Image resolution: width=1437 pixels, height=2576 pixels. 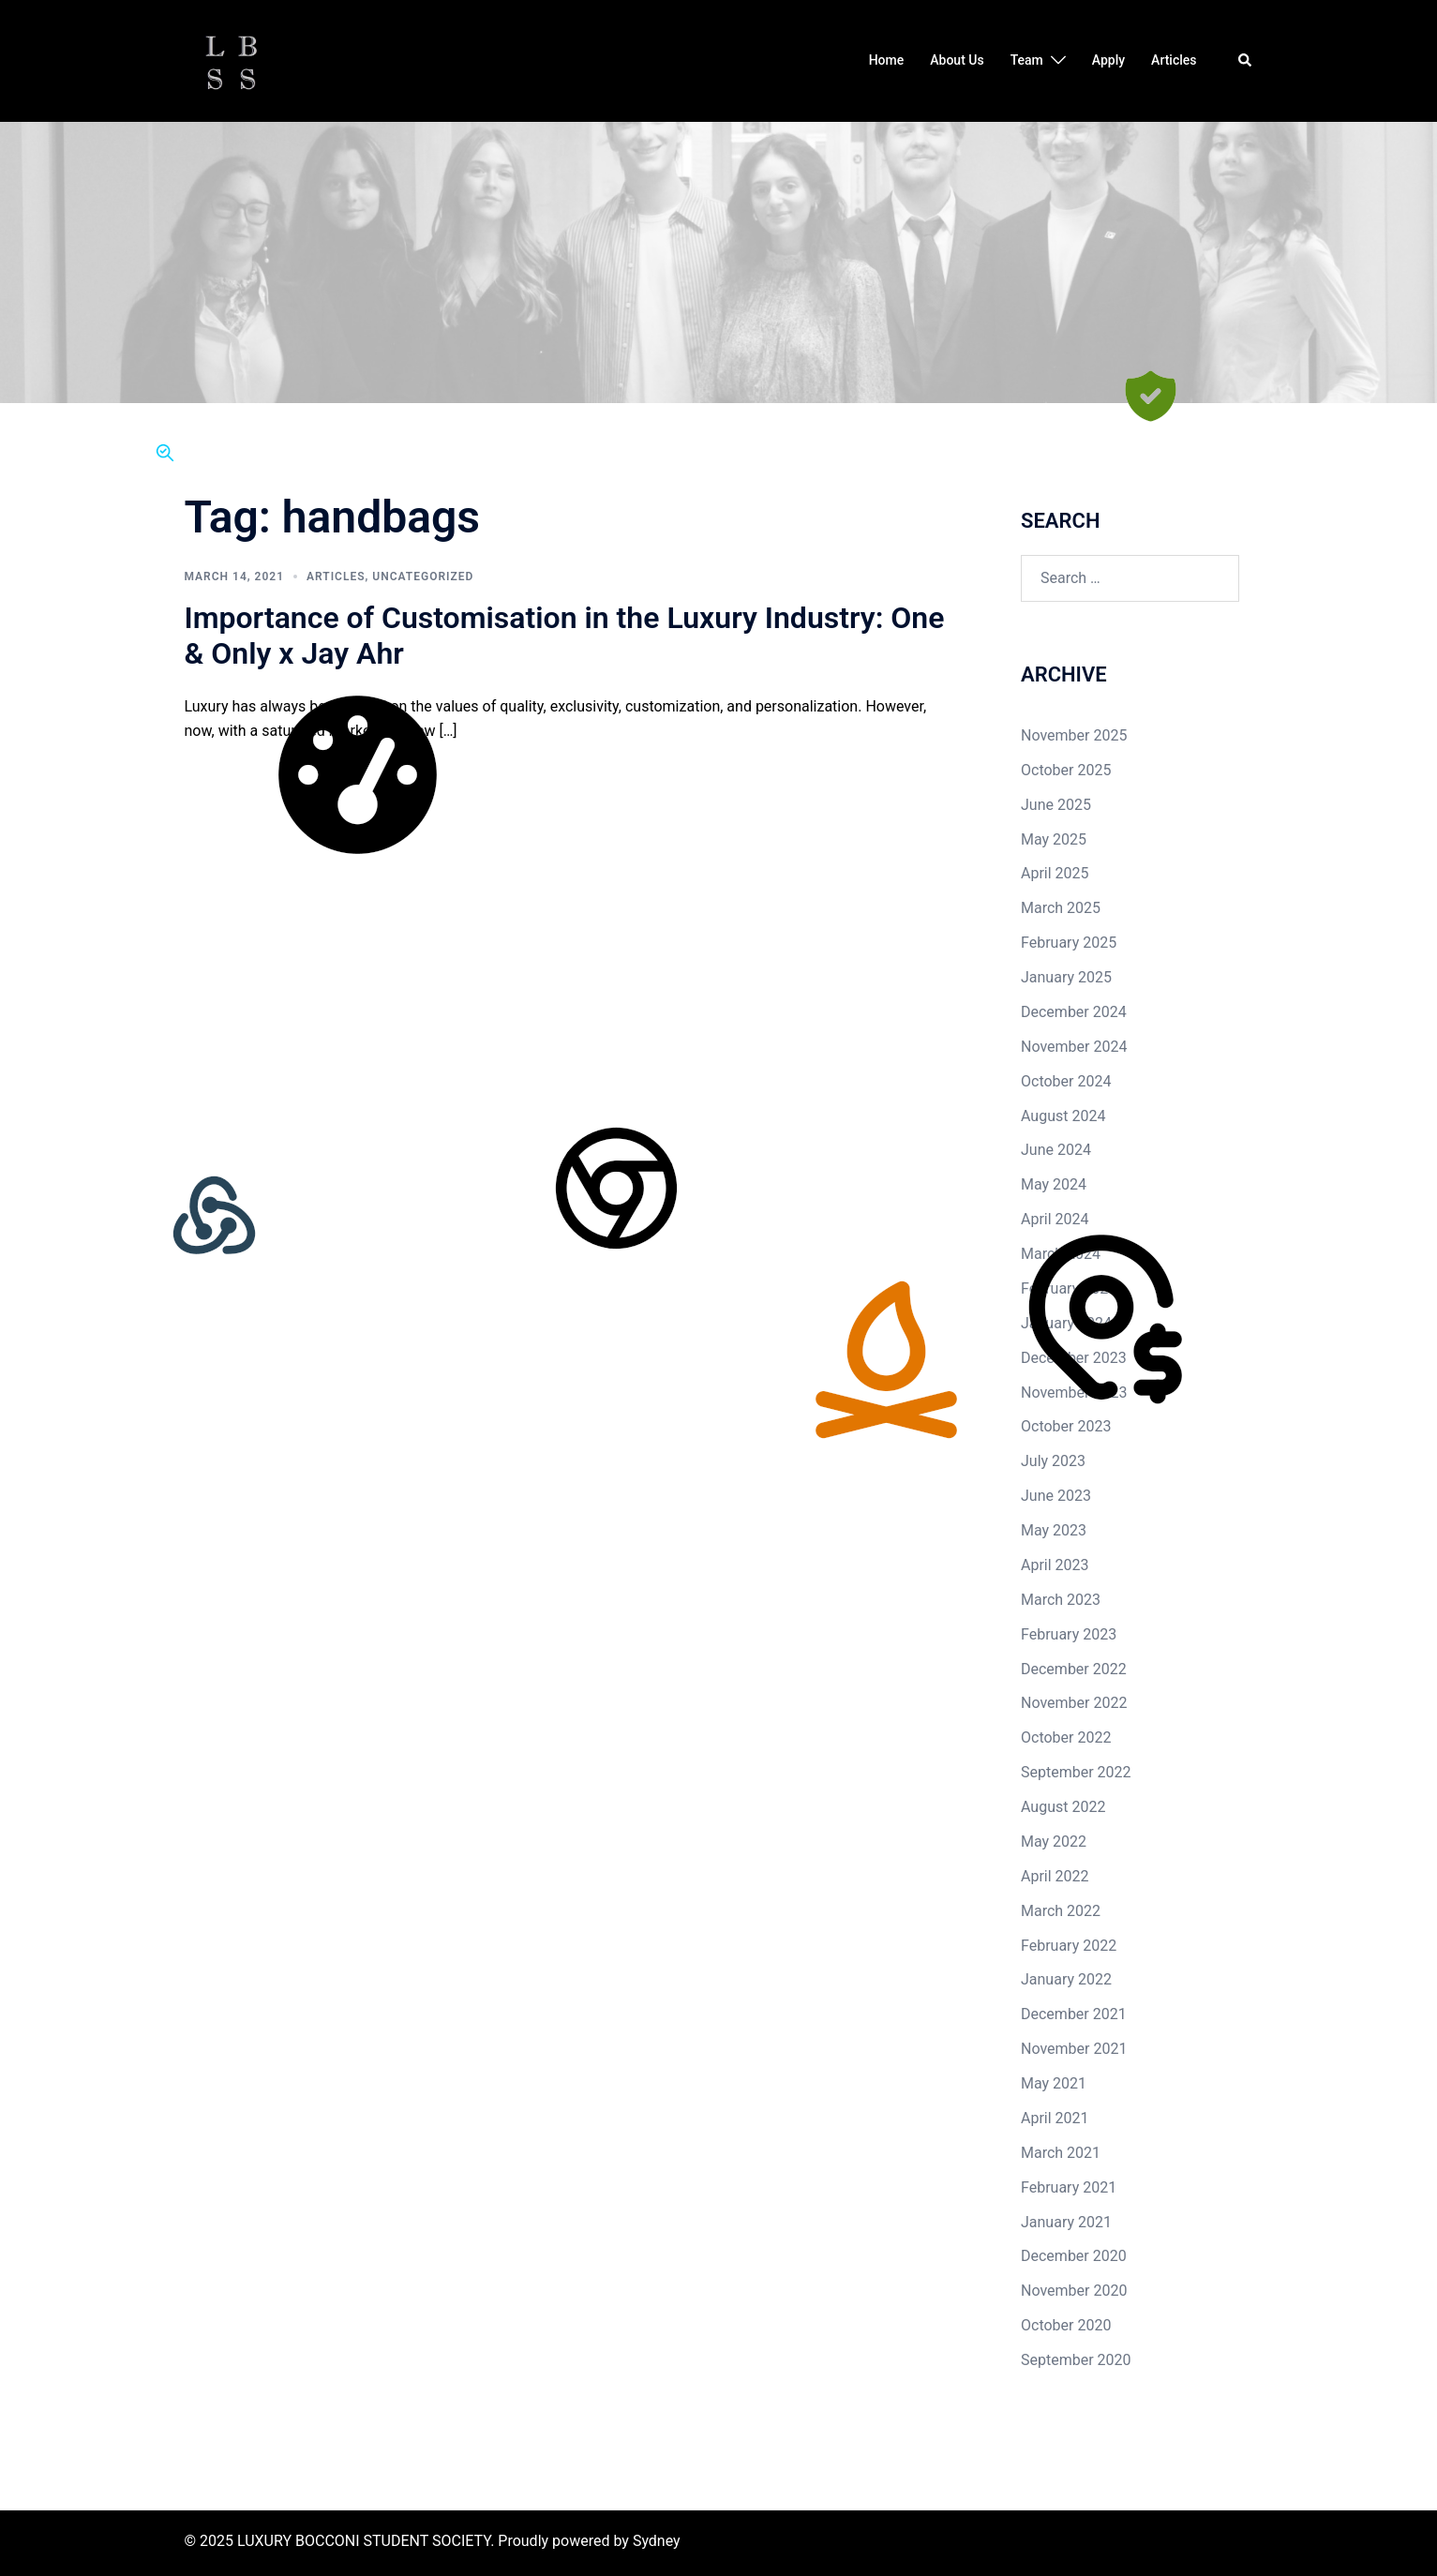 What do you see at coordinates (886, 1359) in the screenshot?
I see `access camping or outdoor activity features` at bounding box center [886, 1359].